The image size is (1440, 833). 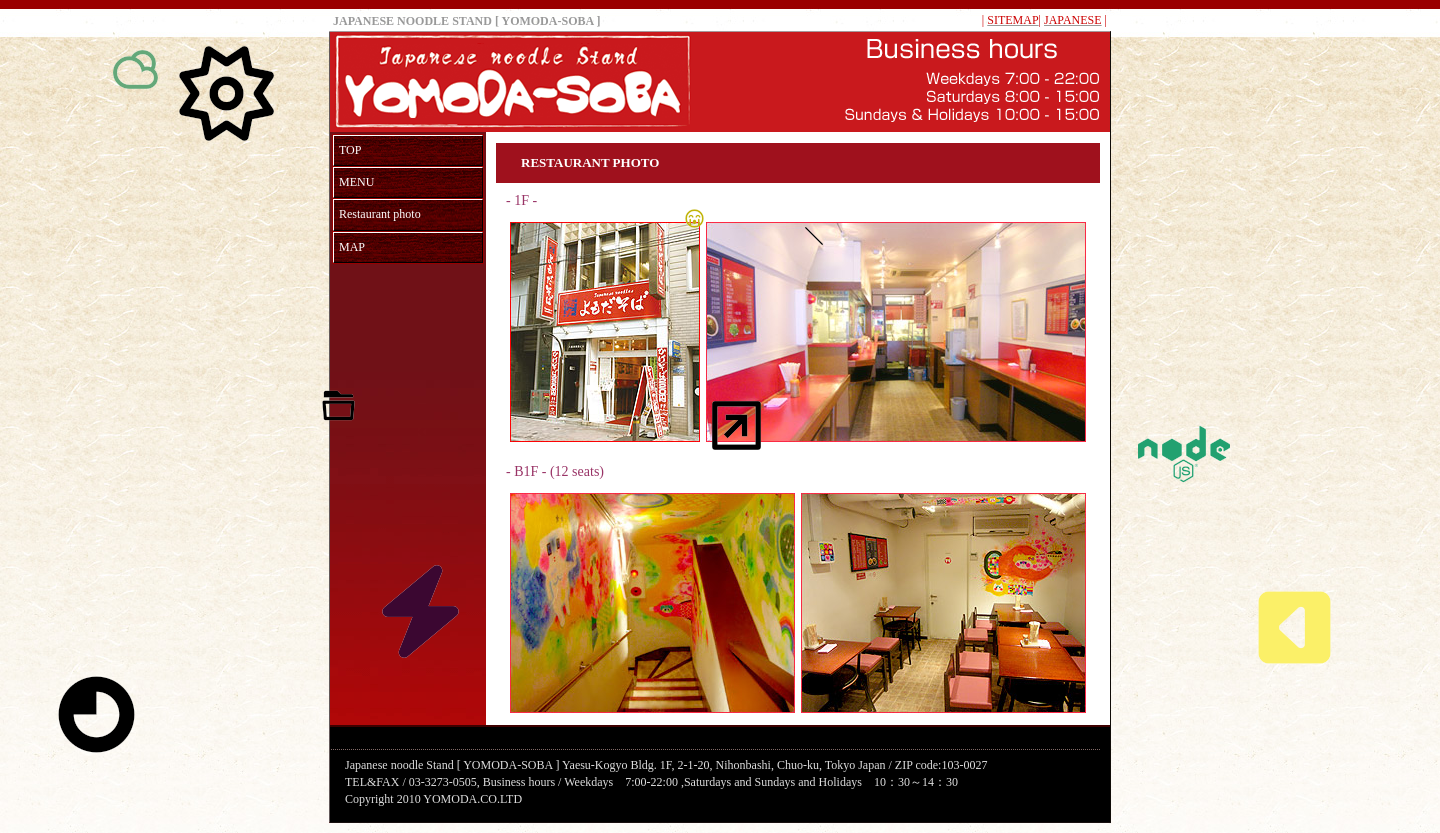 What do you see at coordinates (1294, 627) in the screenshot?
I see `navigate to the previous item or screen` at bounding box center [1294, 627].